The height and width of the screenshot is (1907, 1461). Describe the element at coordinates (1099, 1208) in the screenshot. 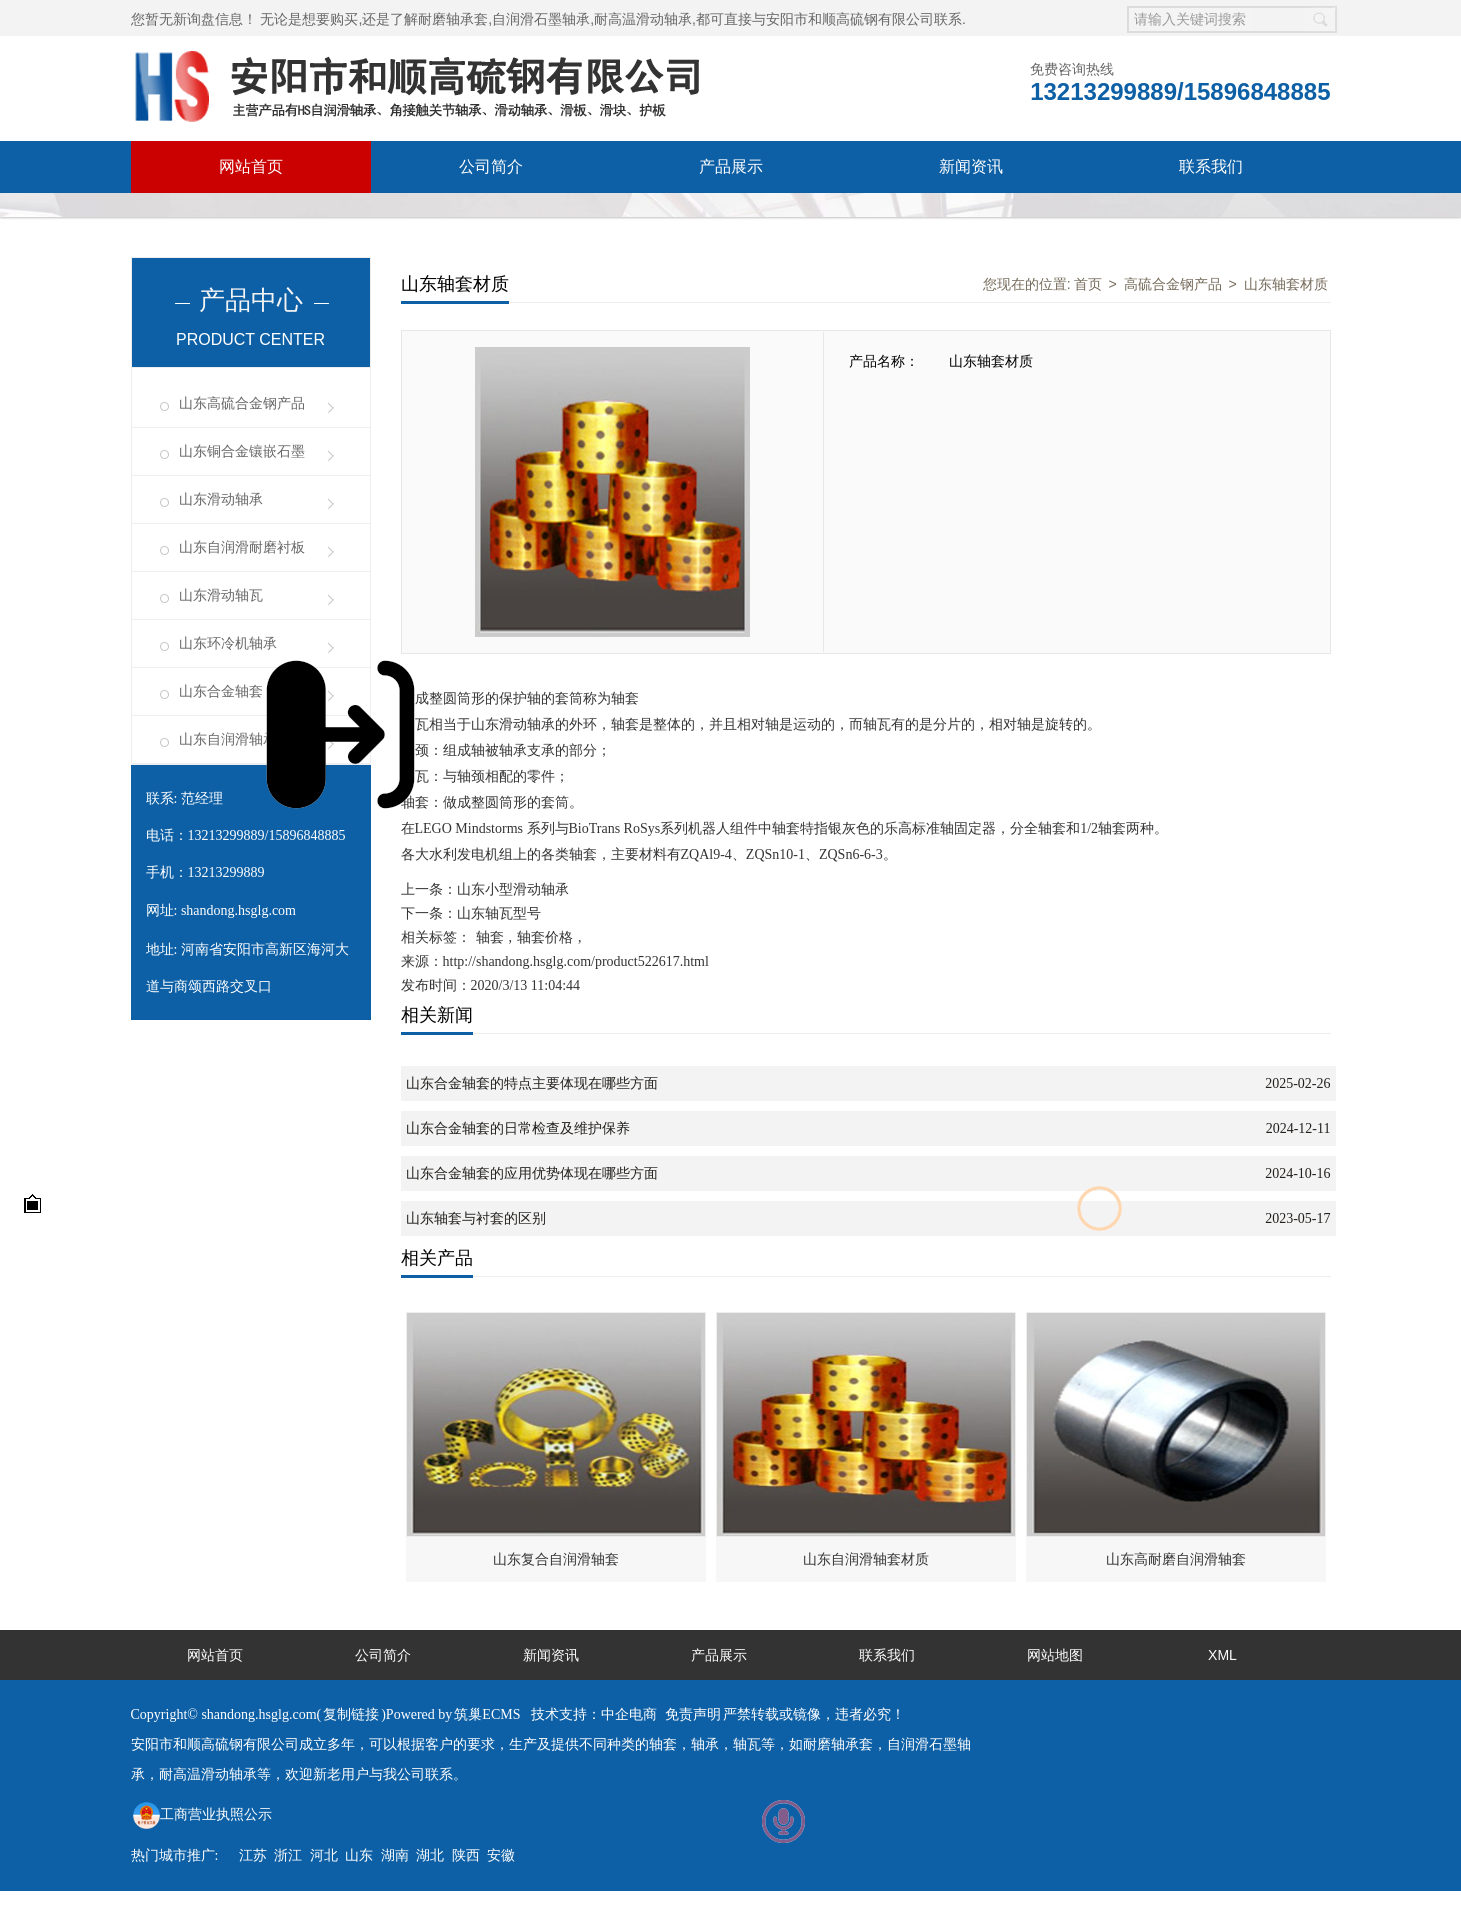

I see `unselected radio button option` at that location.